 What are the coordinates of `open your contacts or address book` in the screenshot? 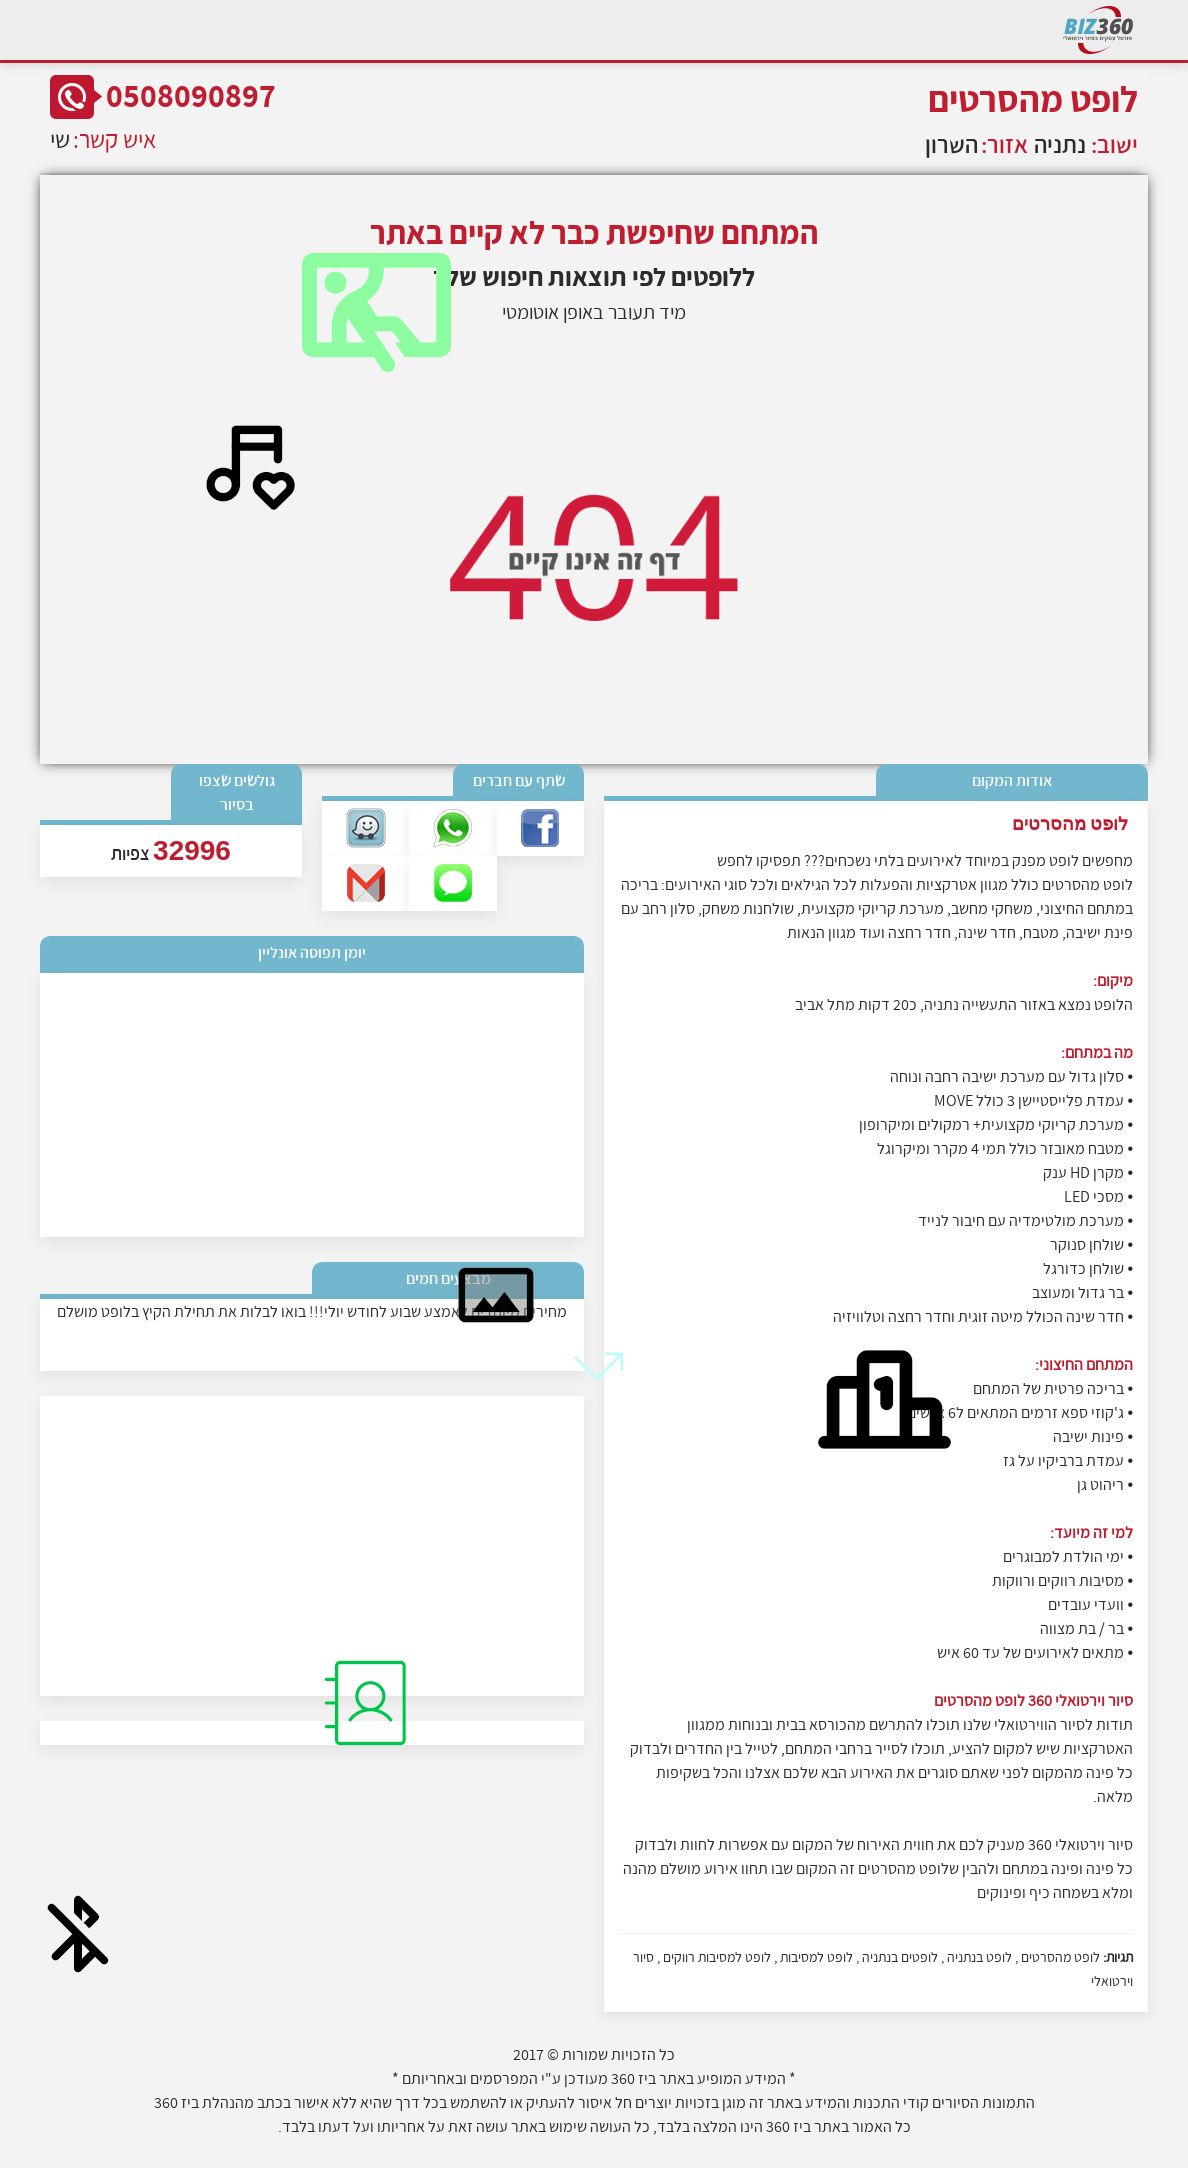 It's located at (367, 1703).